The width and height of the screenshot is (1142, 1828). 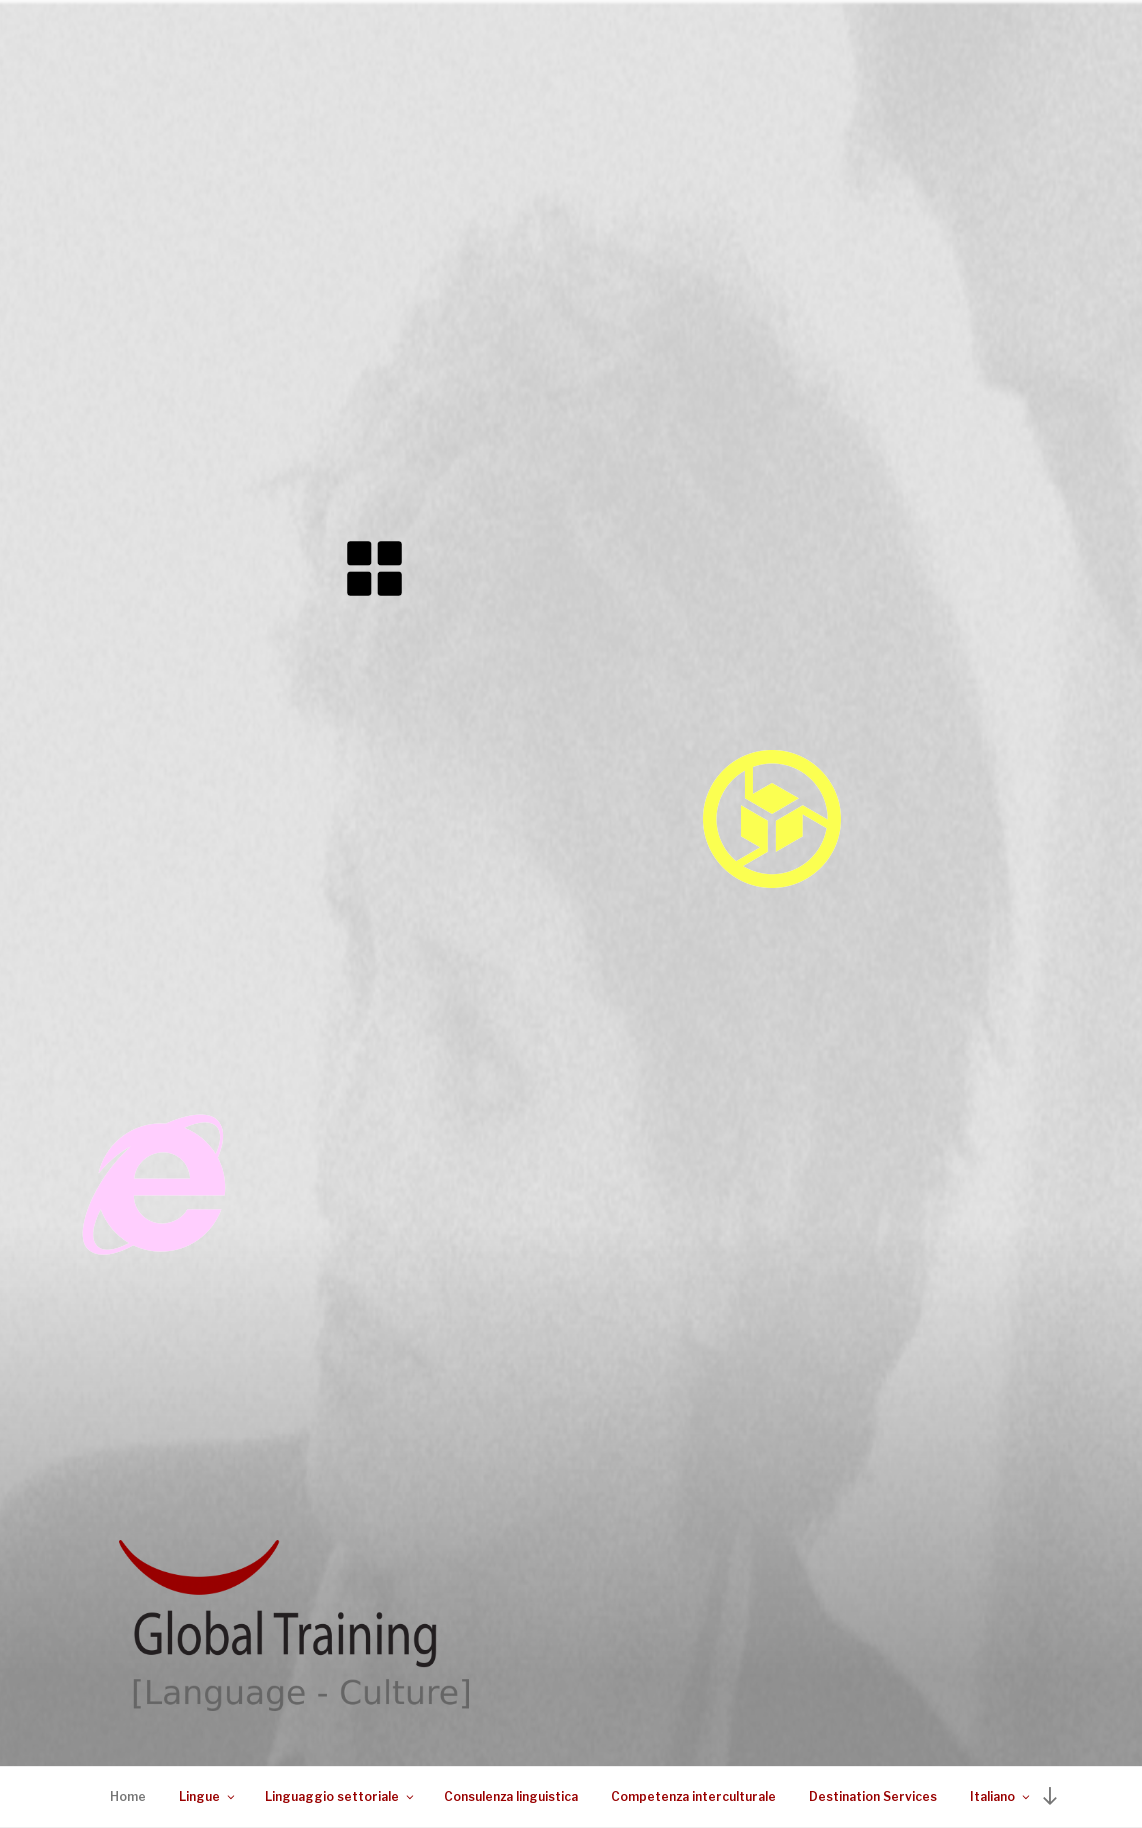 What do you see at coordinates (772, 819) in the screenshot?
I see `google container-optimized os logo` at bounding box center [772, 819].